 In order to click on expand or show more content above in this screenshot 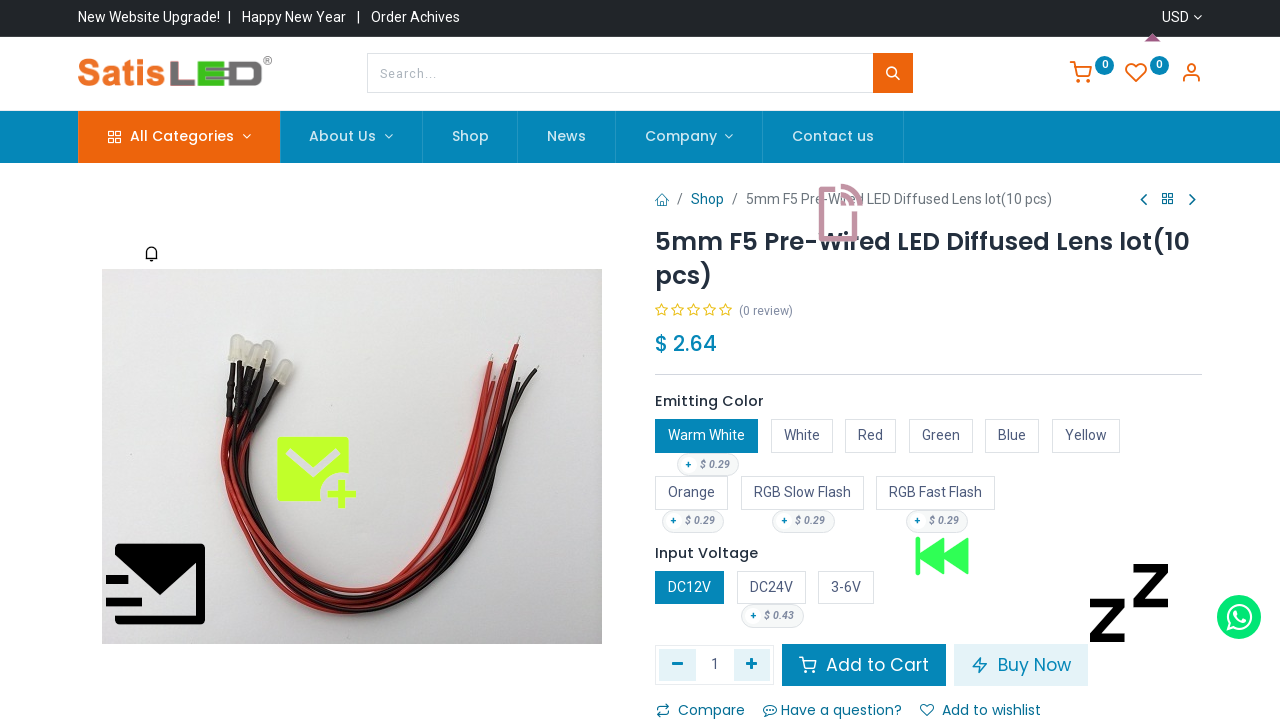, I will do `click(1152, 37)`.